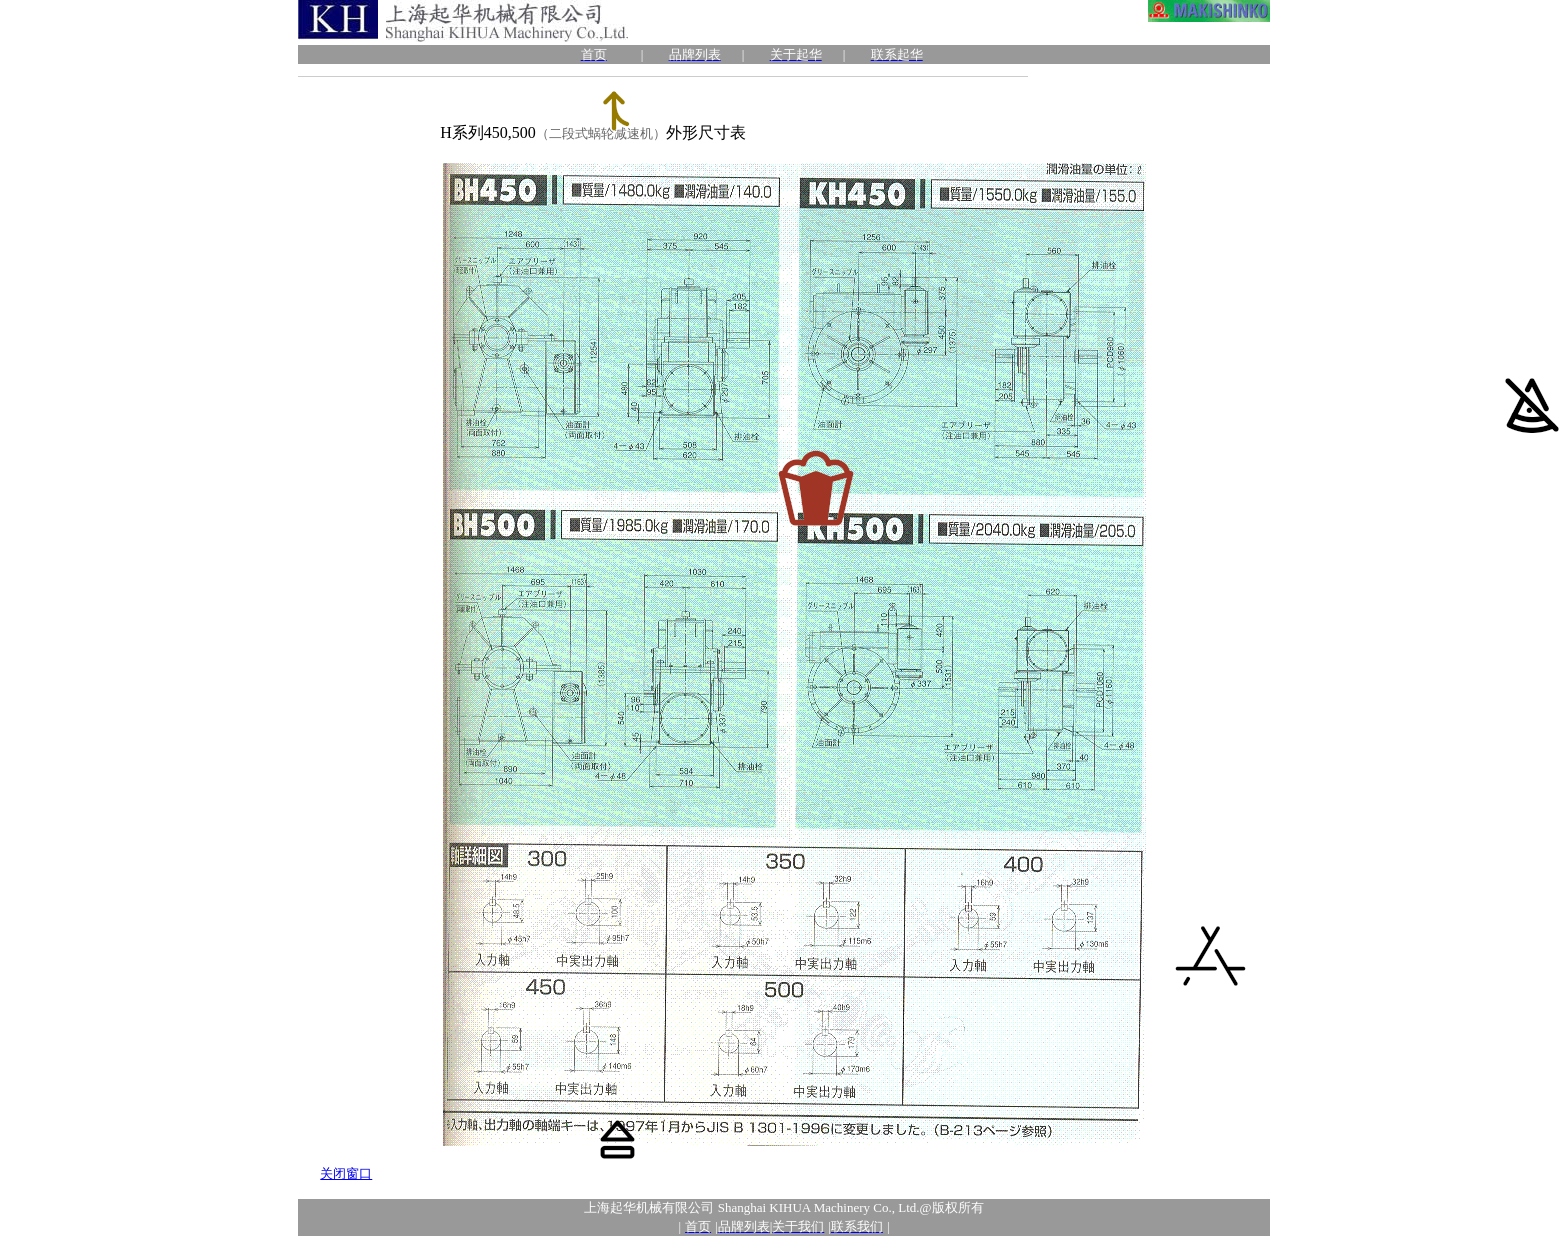 The width and height of the screenshot is (1568, 1237). I want to click on eject media or disc from player, so click(617, 1139).